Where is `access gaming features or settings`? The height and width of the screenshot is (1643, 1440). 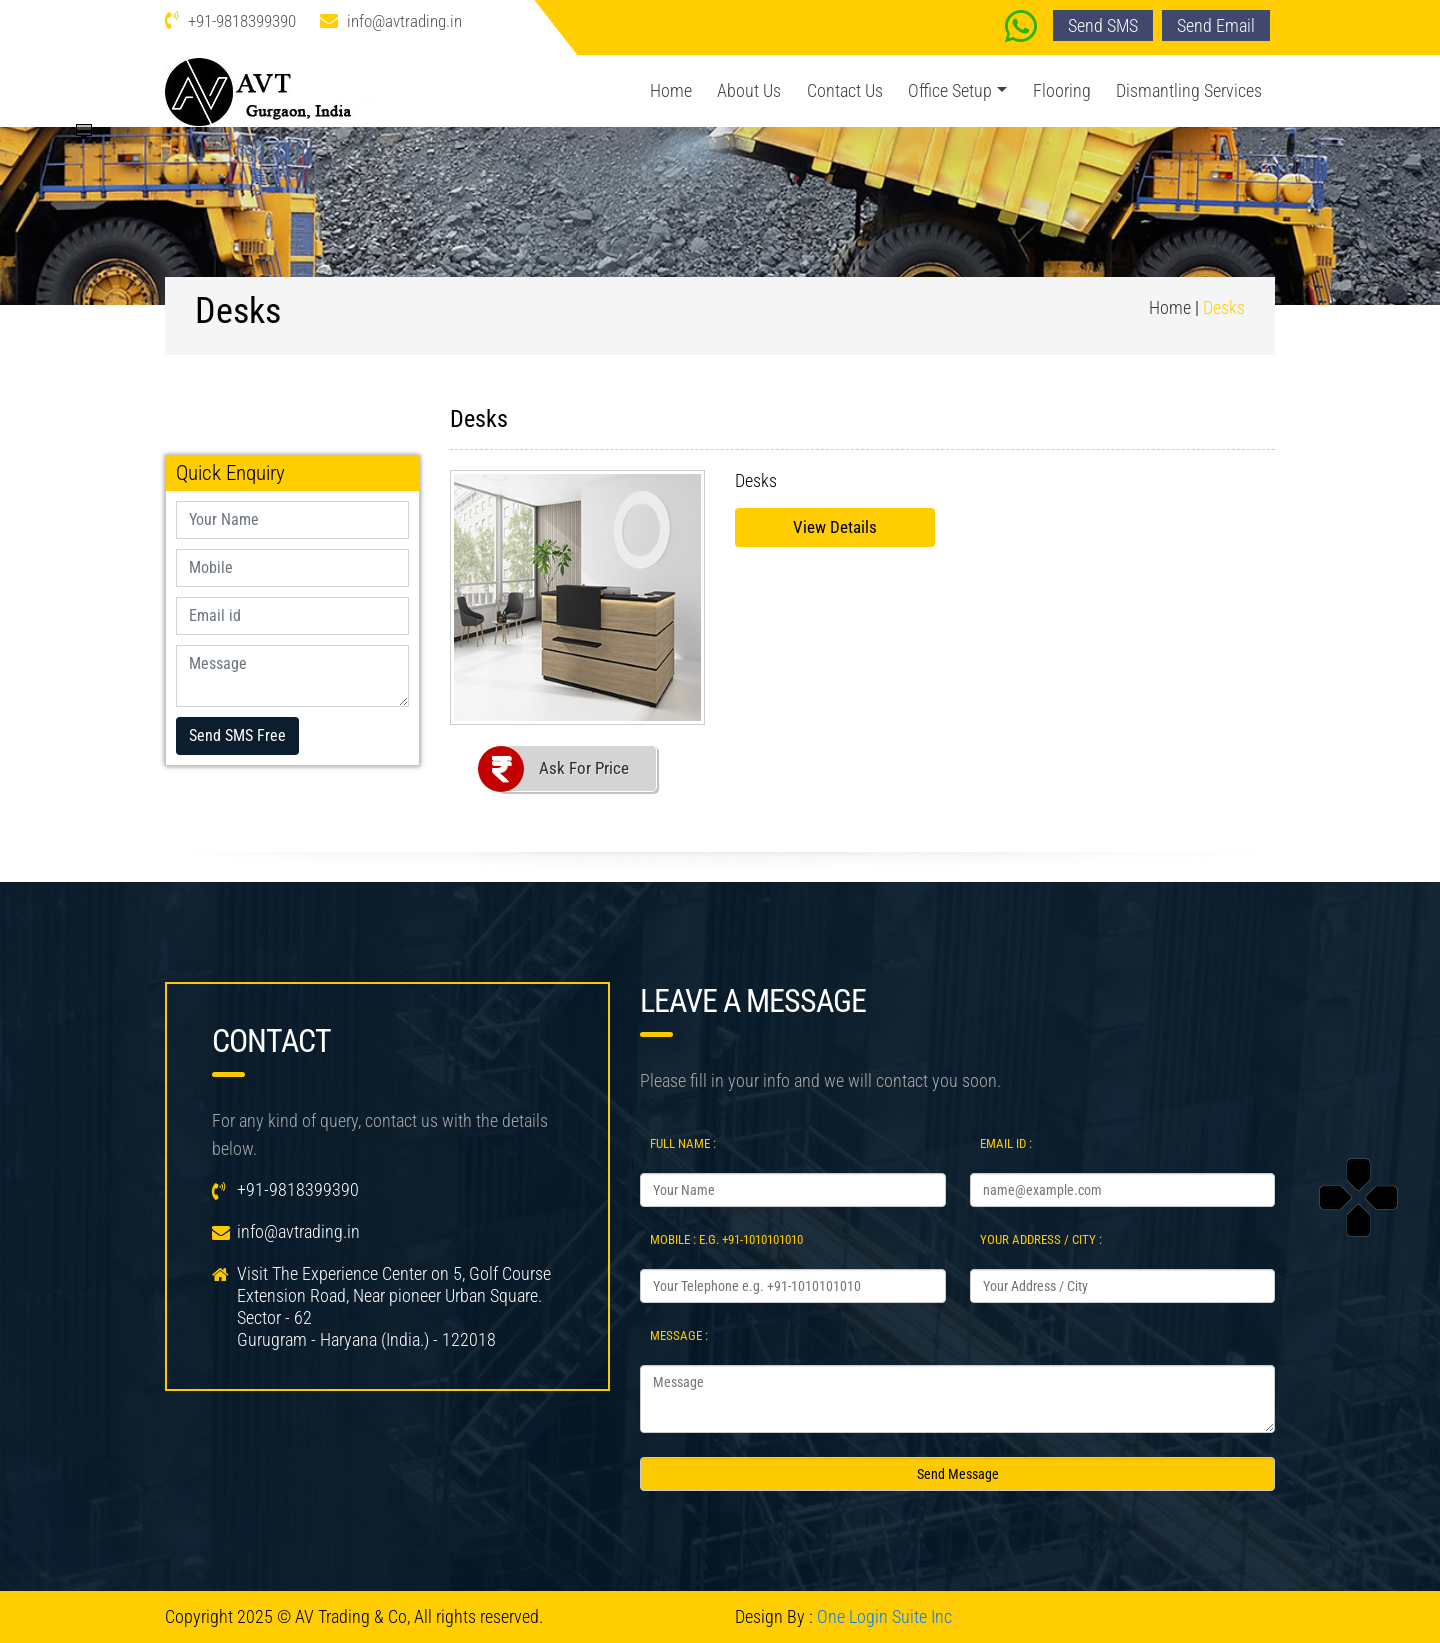
access gaming features or settings is located at coordinates (1358, 1197).